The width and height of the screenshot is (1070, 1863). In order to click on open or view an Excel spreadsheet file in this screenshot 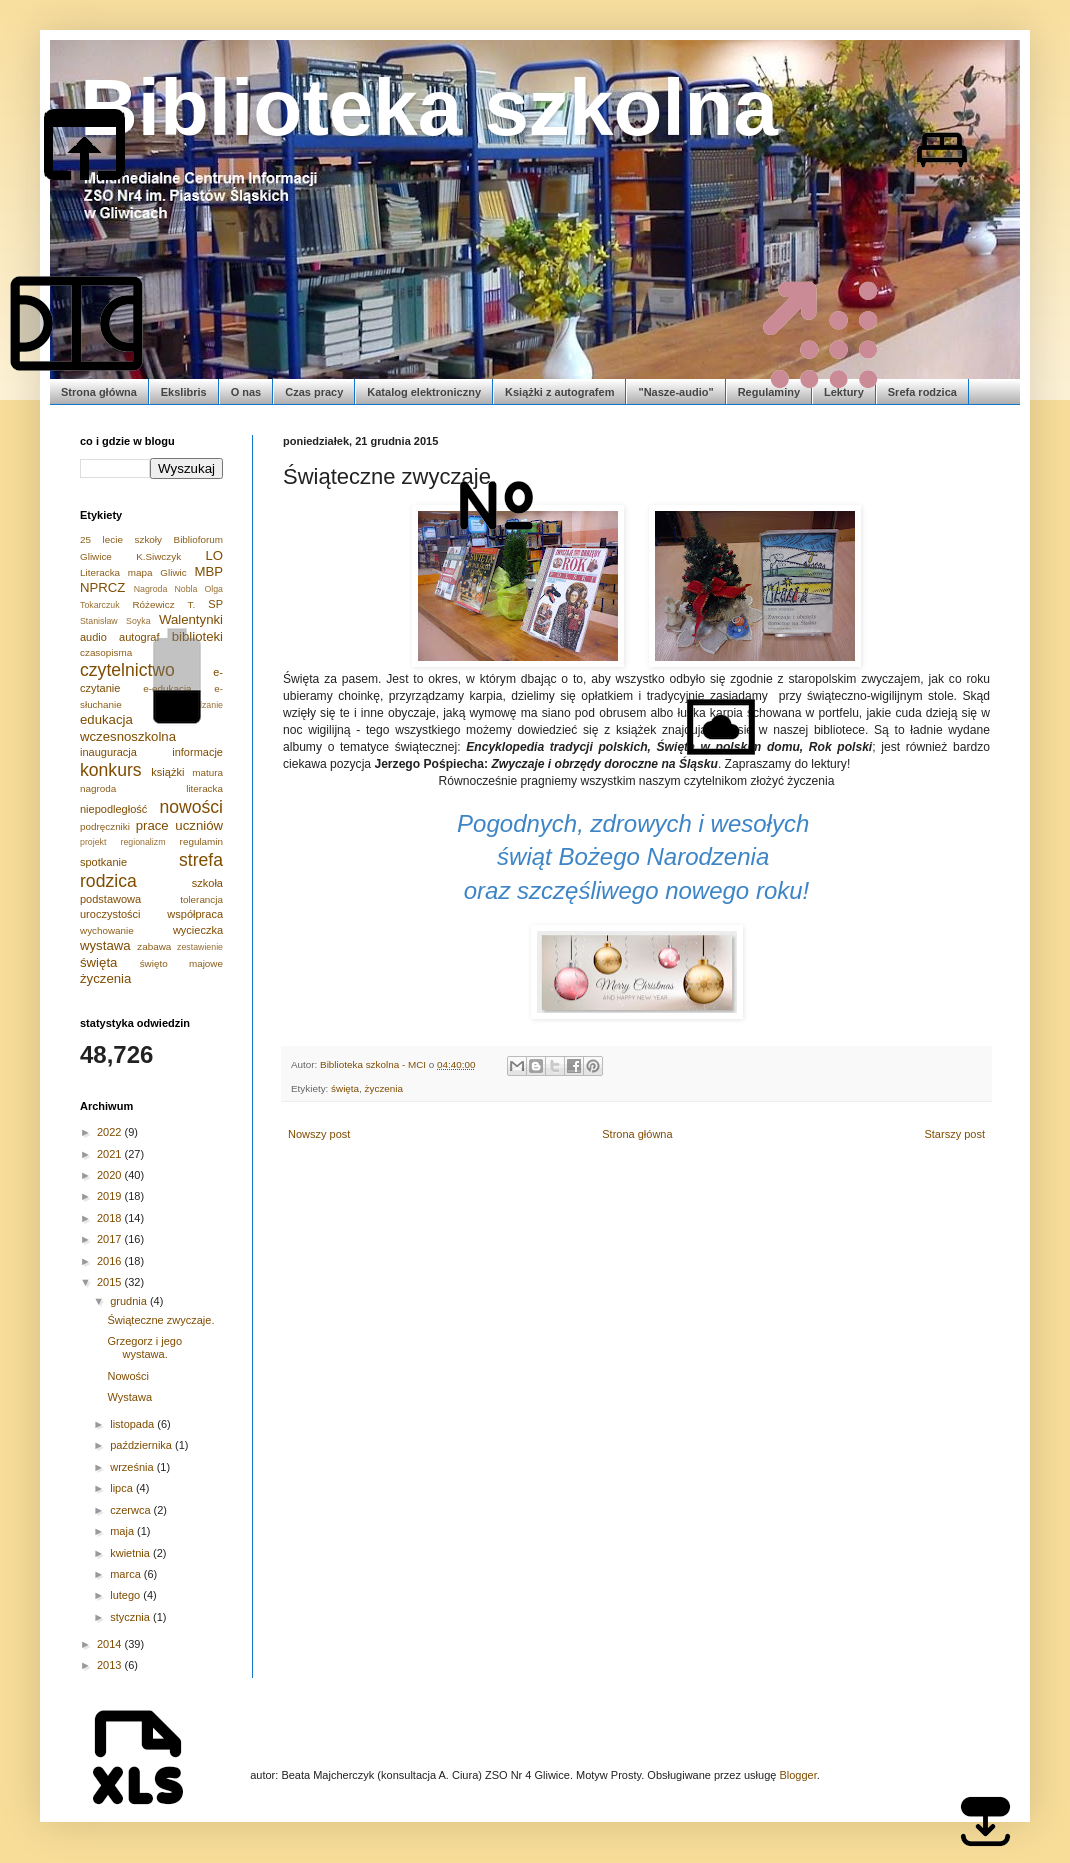, I will do `click(138, 1761)`.